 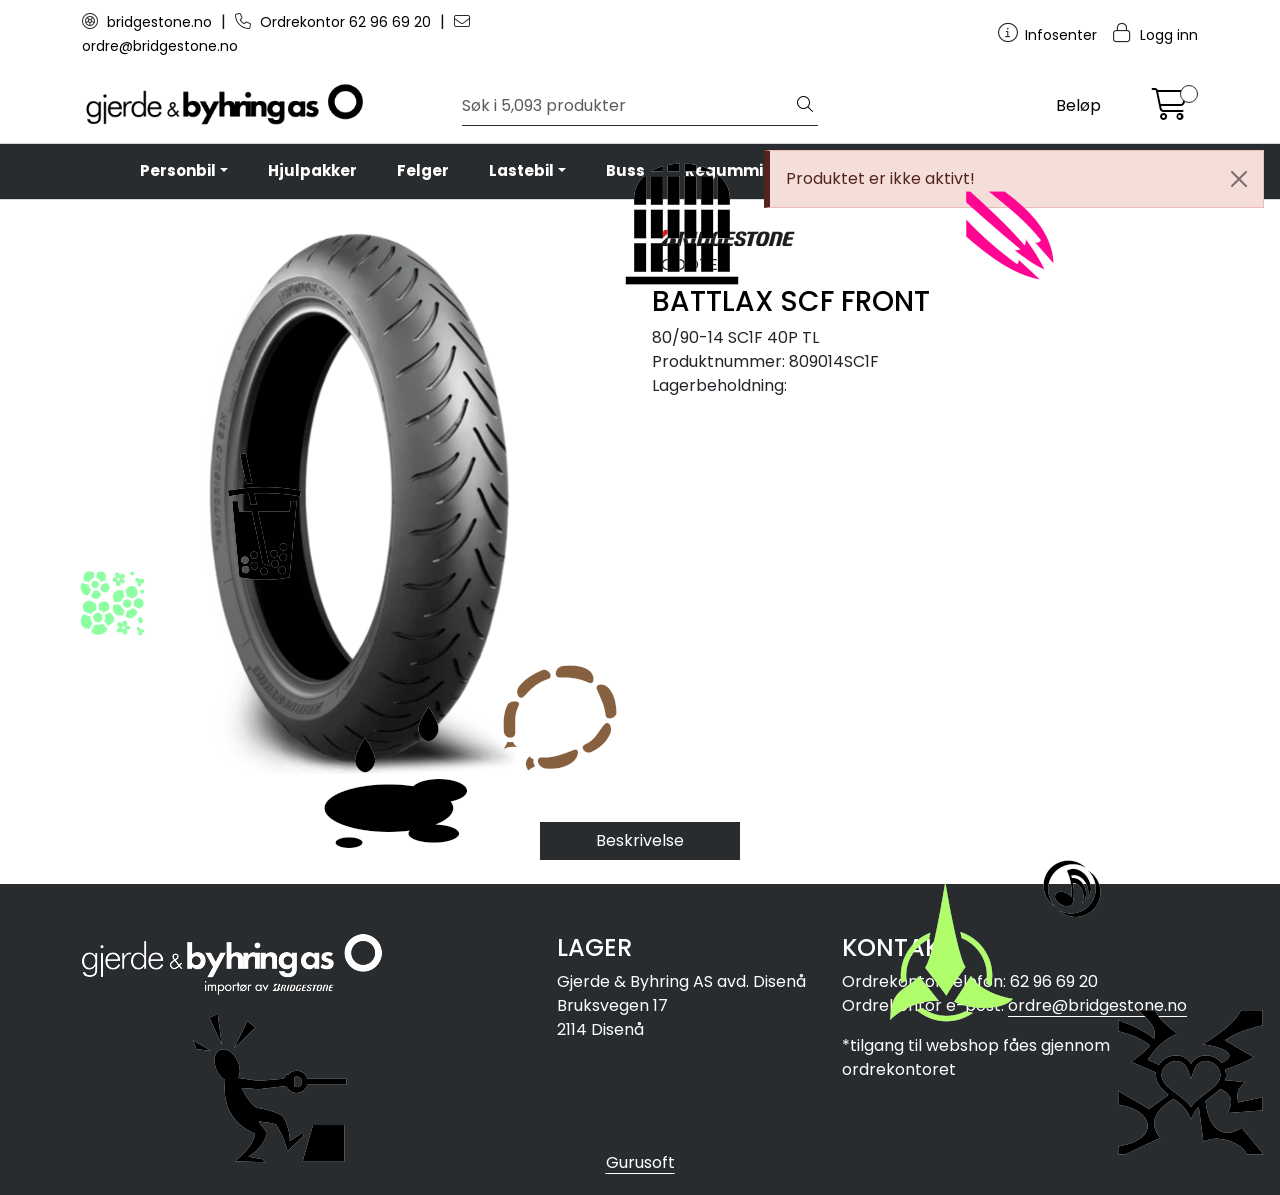 I want to click on indicates loading or processing in progress, so click(x=560, y=718).